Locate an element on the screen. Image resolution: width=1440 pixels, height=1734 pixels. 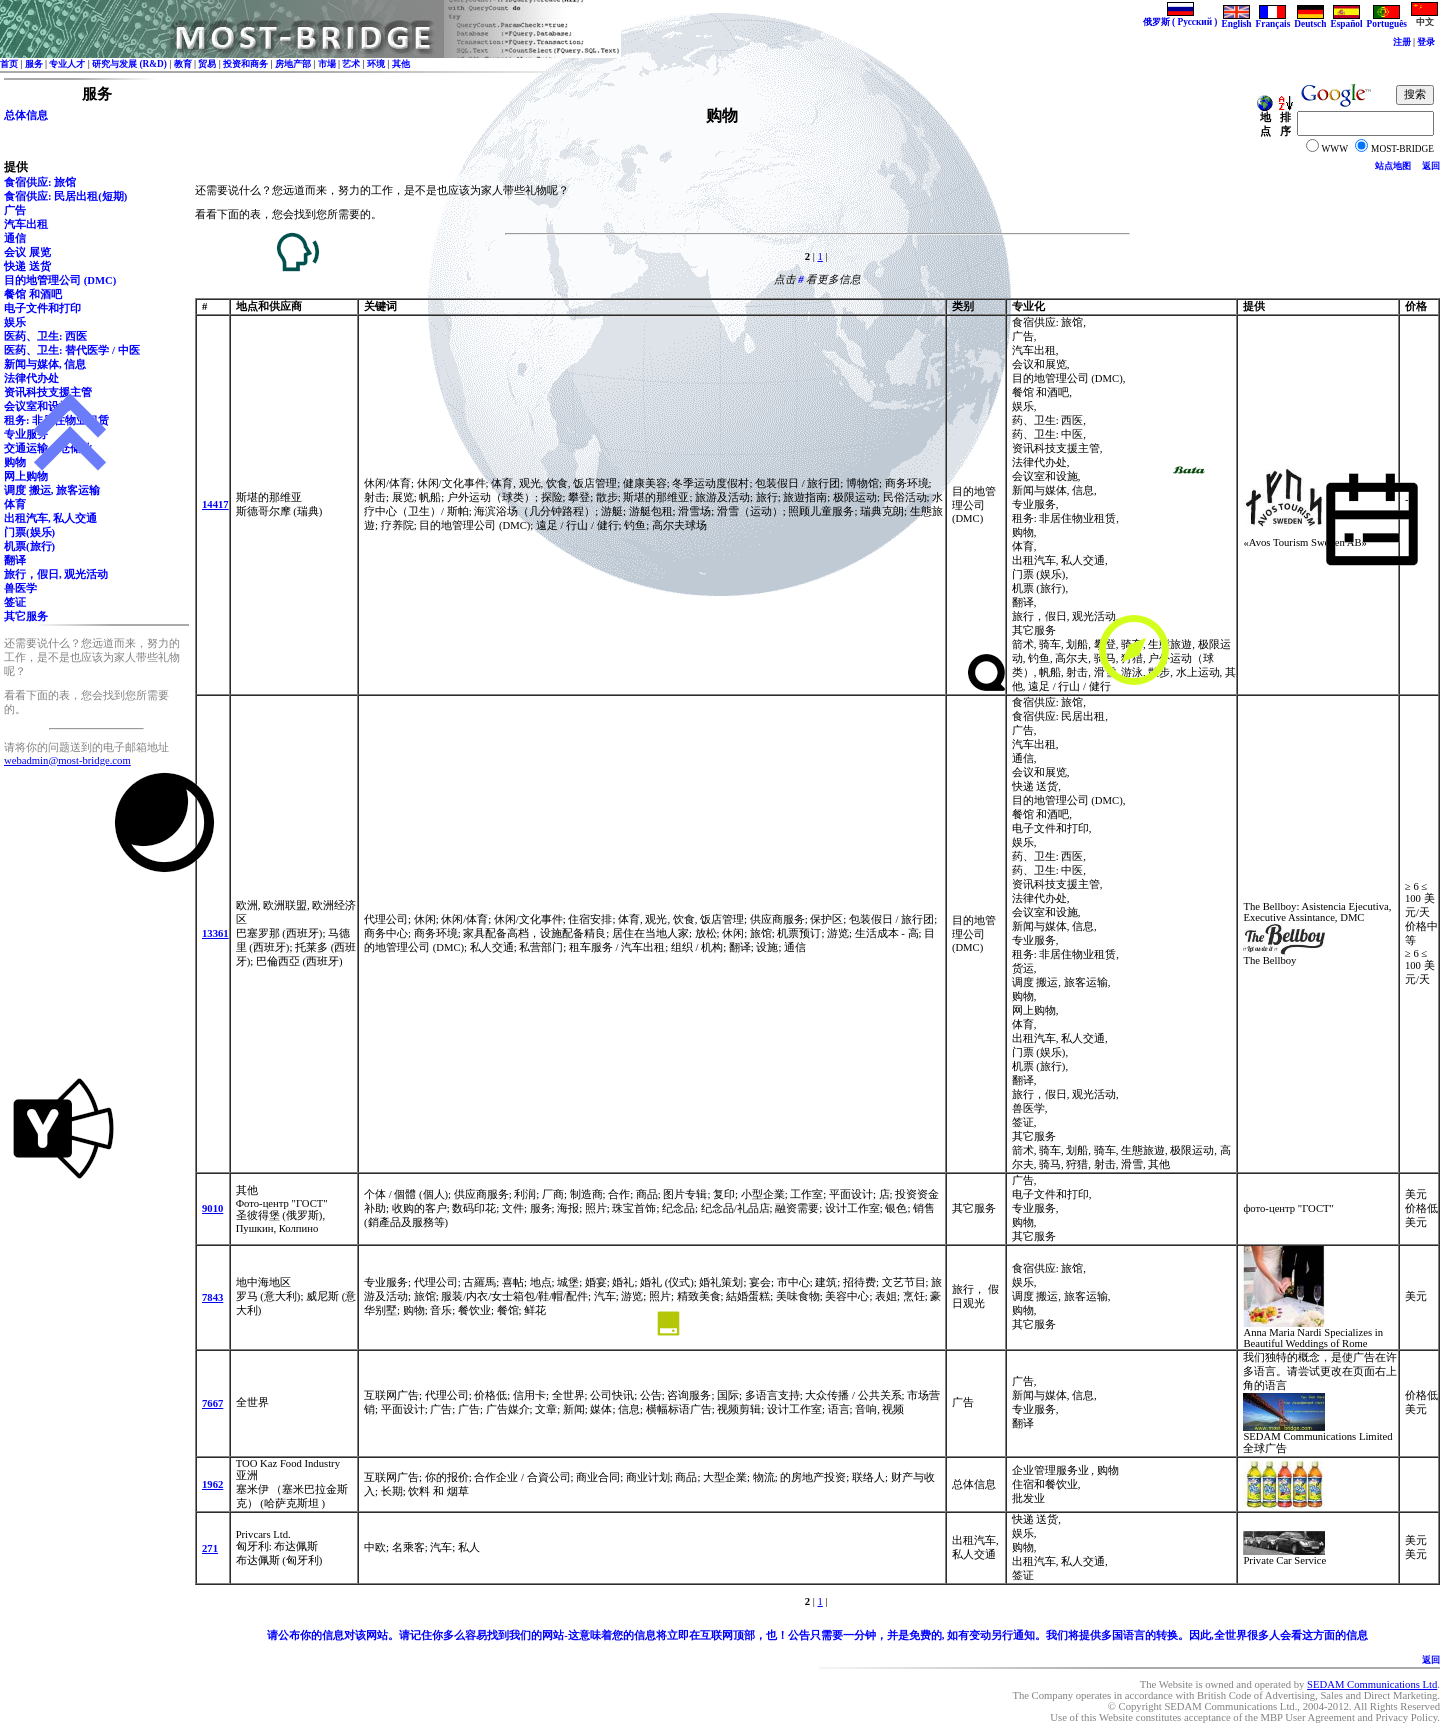
view calendar tasks and to-dos is located at coordinates (1372, 524).